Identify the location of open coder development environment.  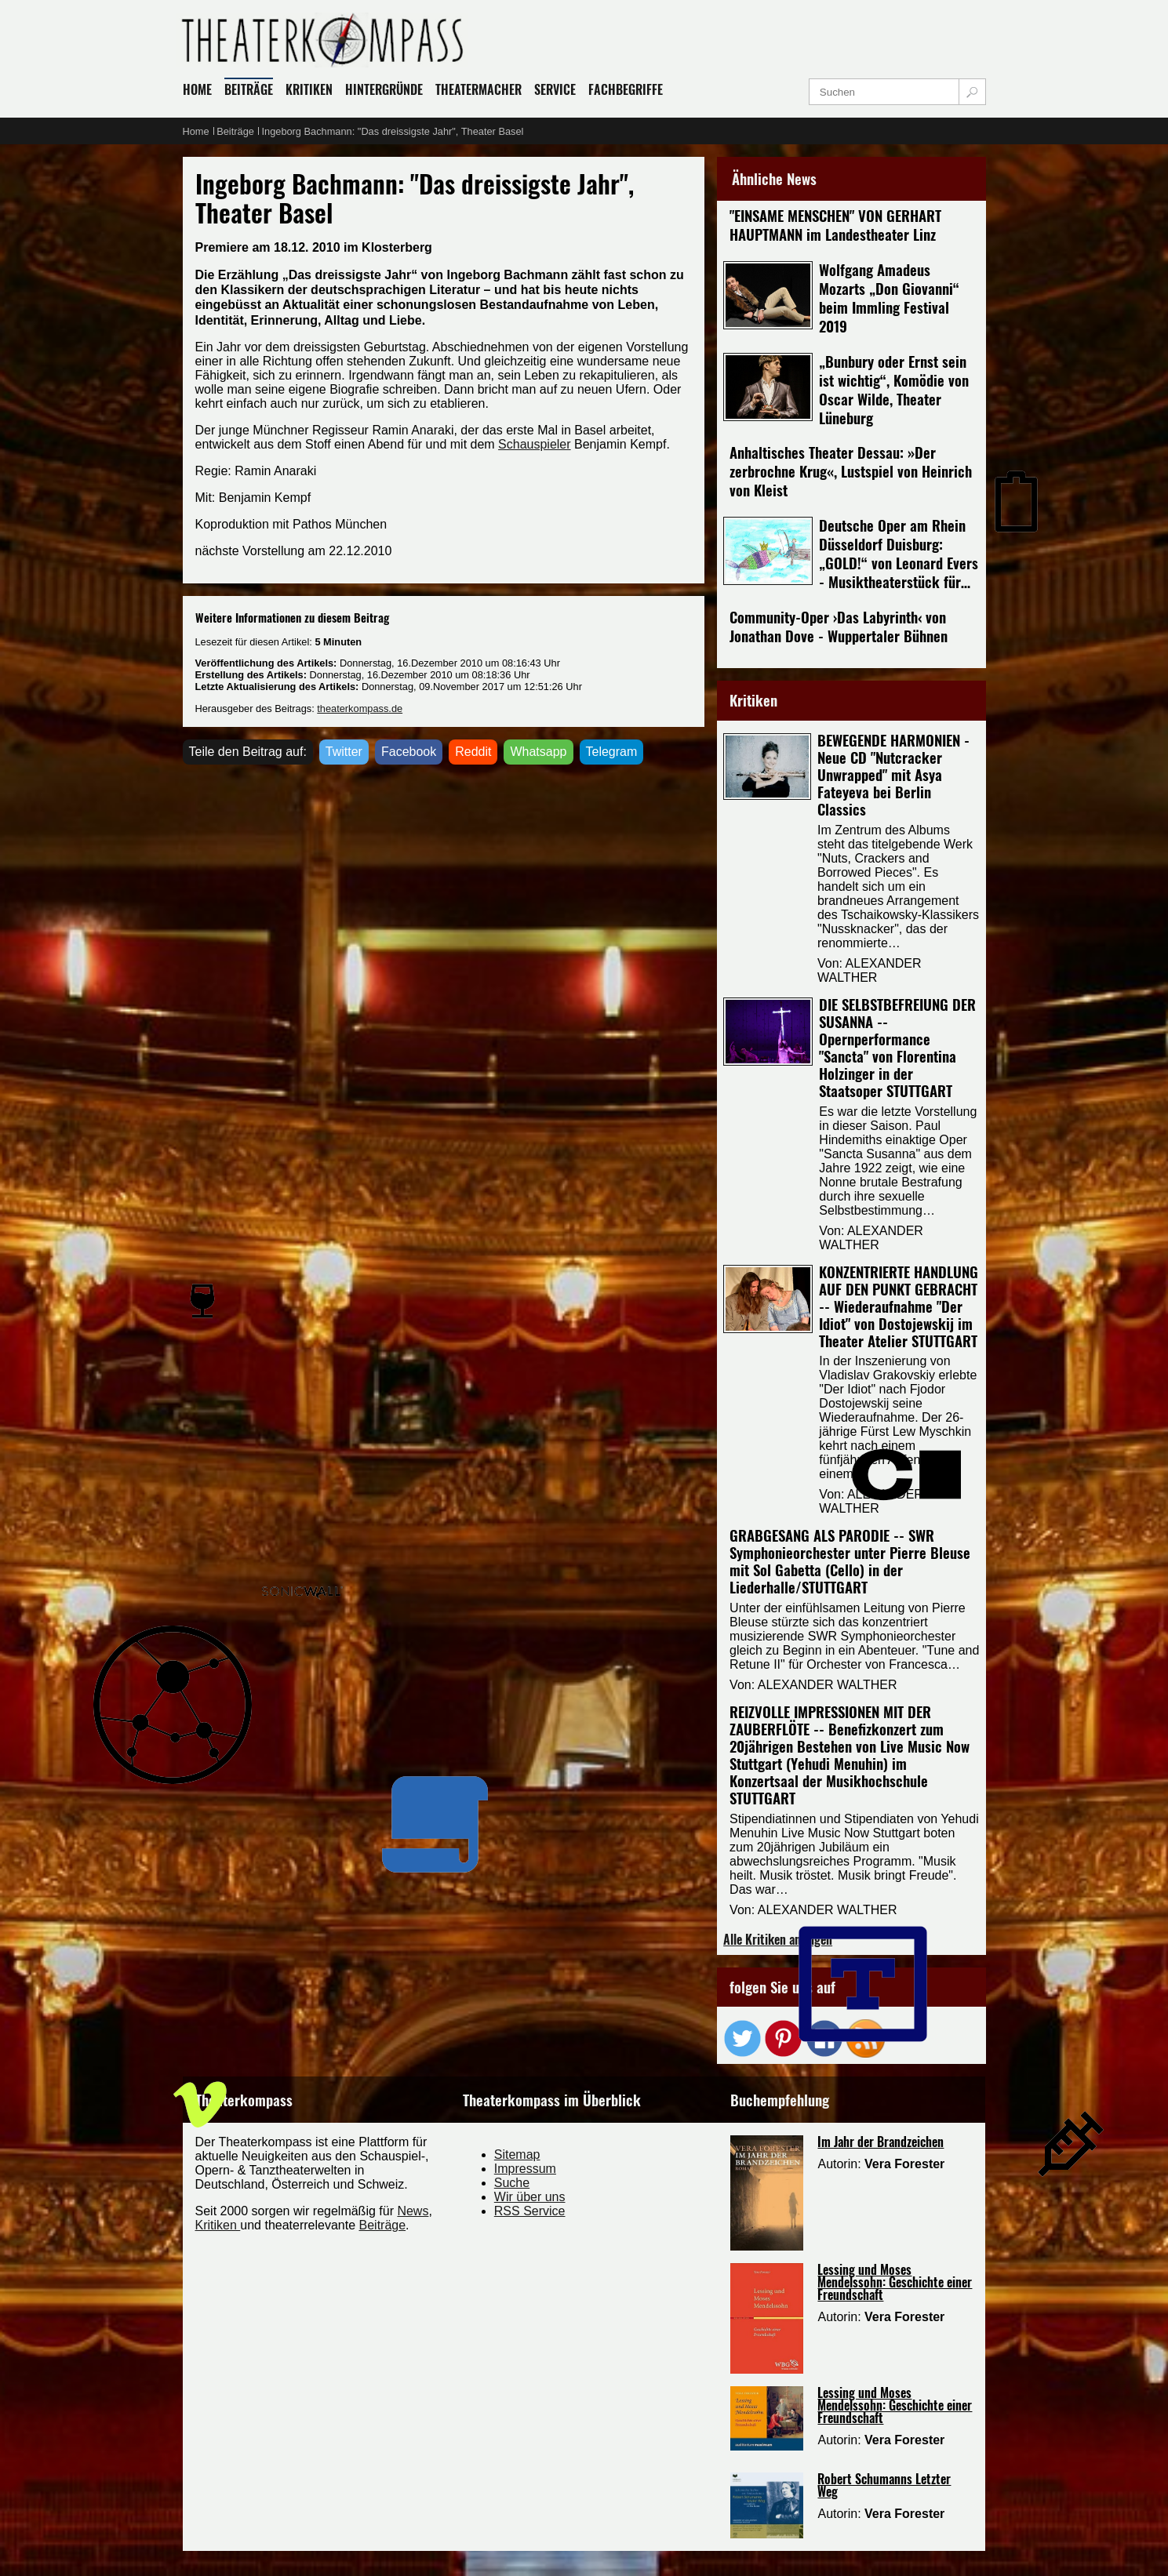
(906, 1474).